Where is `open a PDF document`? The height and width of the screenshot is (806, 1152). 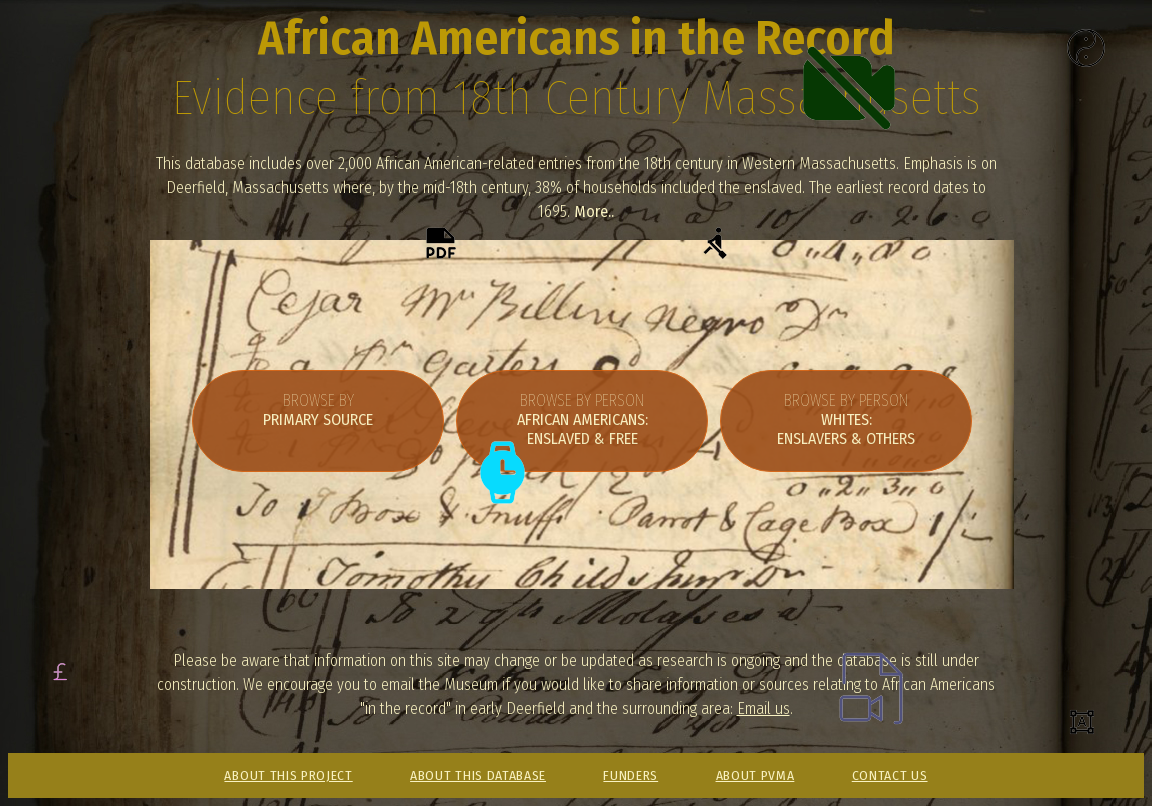
open a PDF document is located at coordinates (440, 244).